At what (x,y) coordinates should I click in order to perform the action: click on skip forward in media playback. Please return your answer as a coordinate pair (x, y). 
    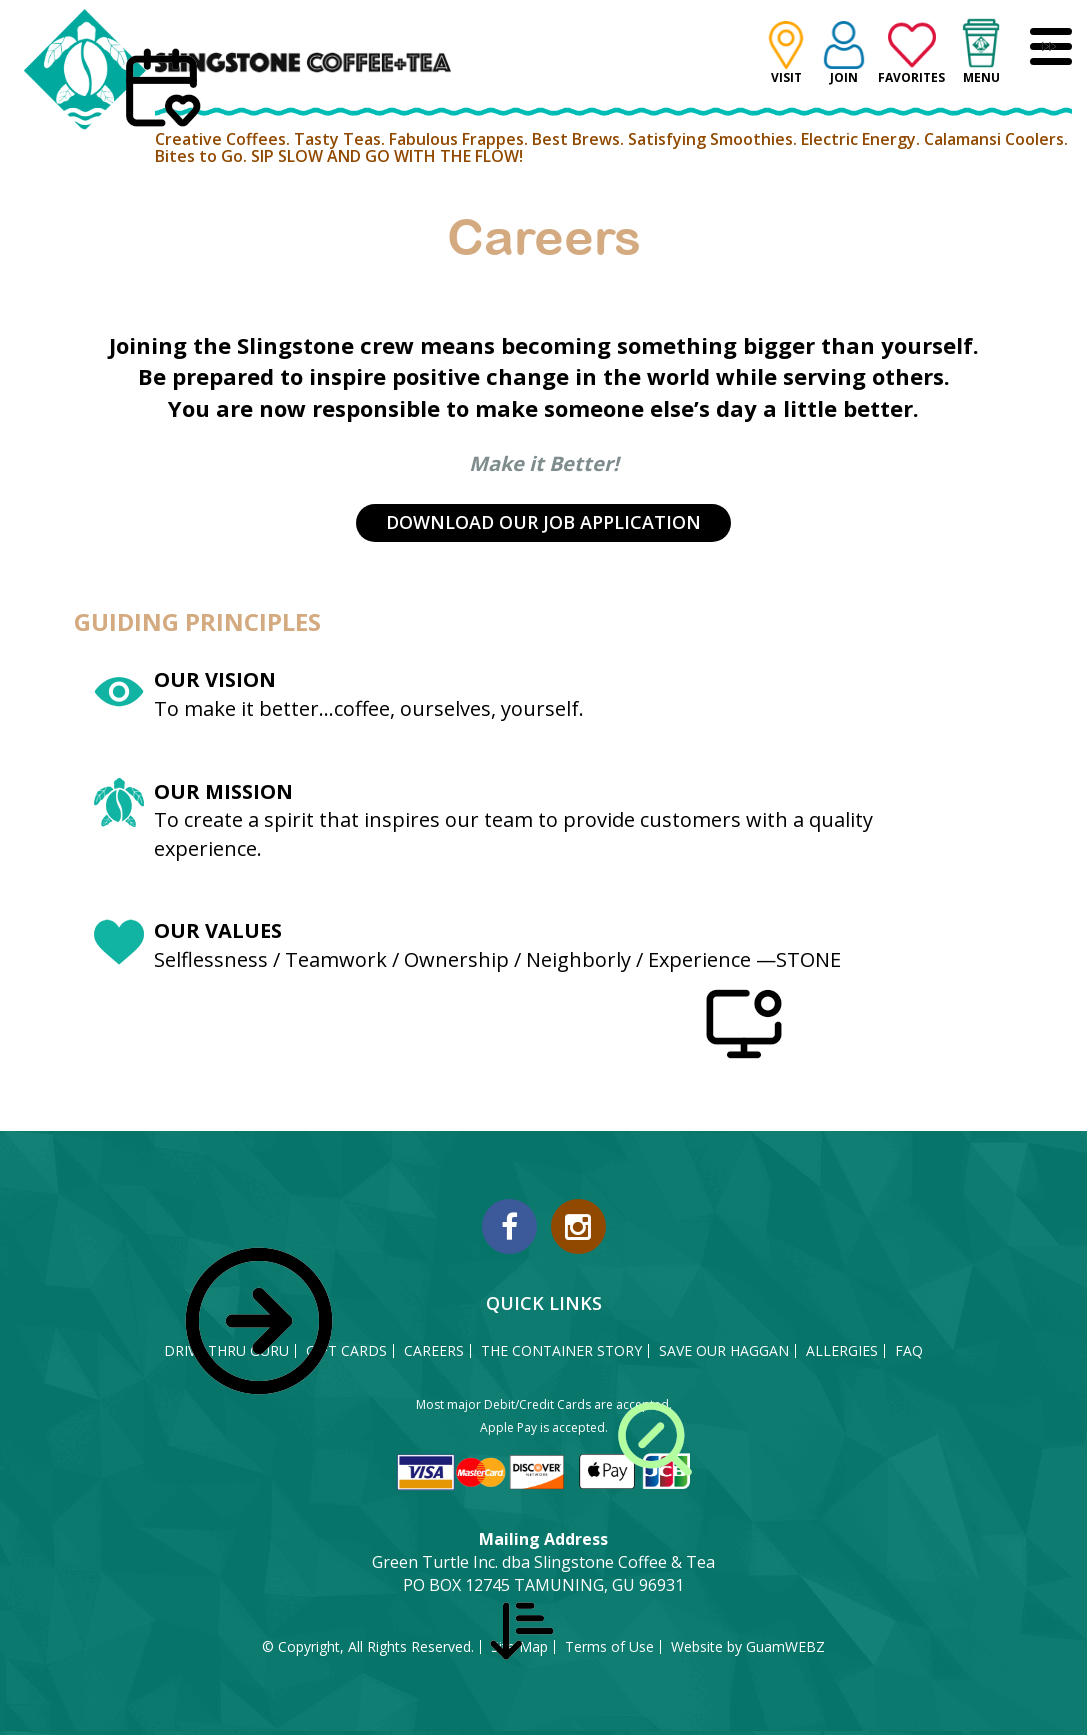
    Looking at the image, I should click on (1048, 46).